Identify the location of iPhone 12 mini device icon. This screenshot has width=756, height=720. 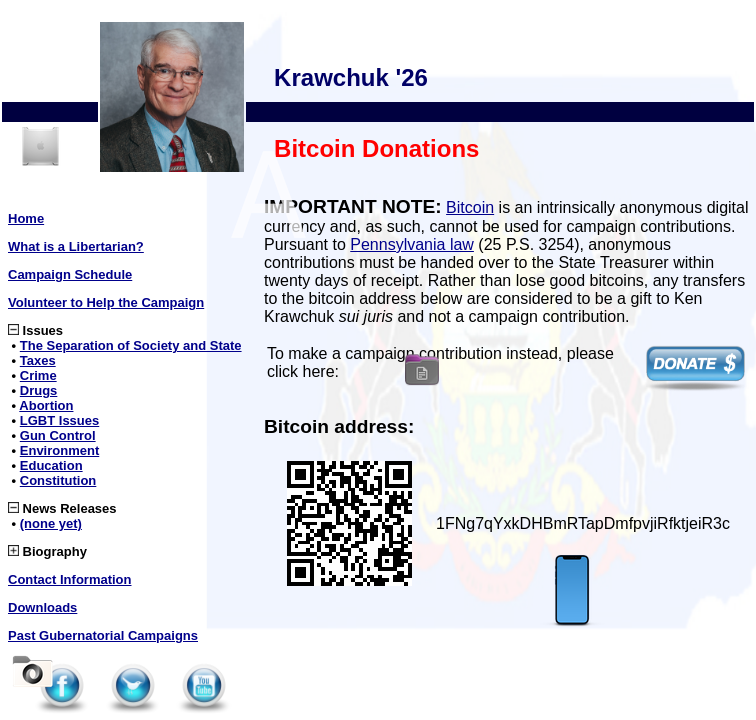
(572, 591).